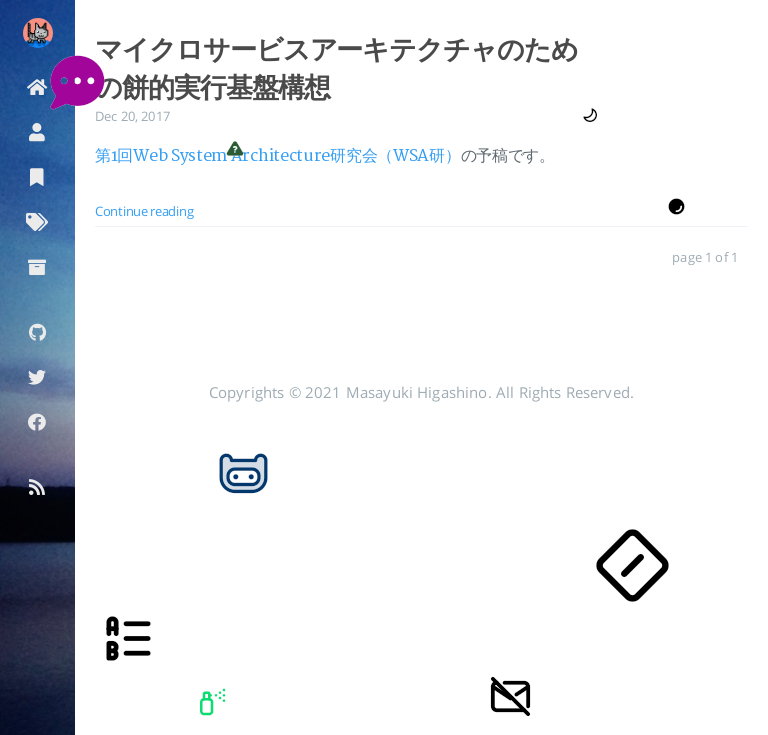 This screenshot has width=768, height=735. Describe the element at coordinates (212, 702) in the screenshot. I see `apply spray or mist effect` at that location.